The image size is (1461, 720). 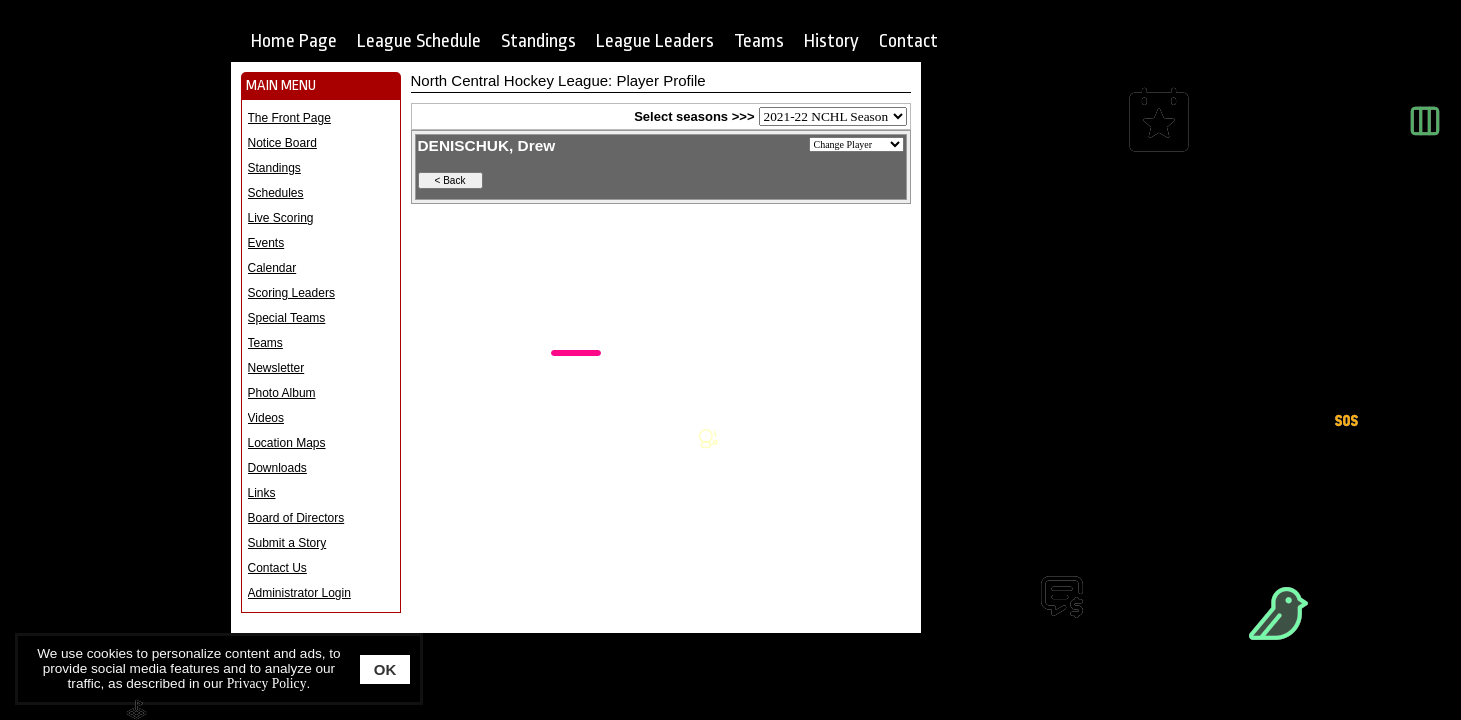 I want to click on view payment or transaction messages, so click(x=1062, y=595).